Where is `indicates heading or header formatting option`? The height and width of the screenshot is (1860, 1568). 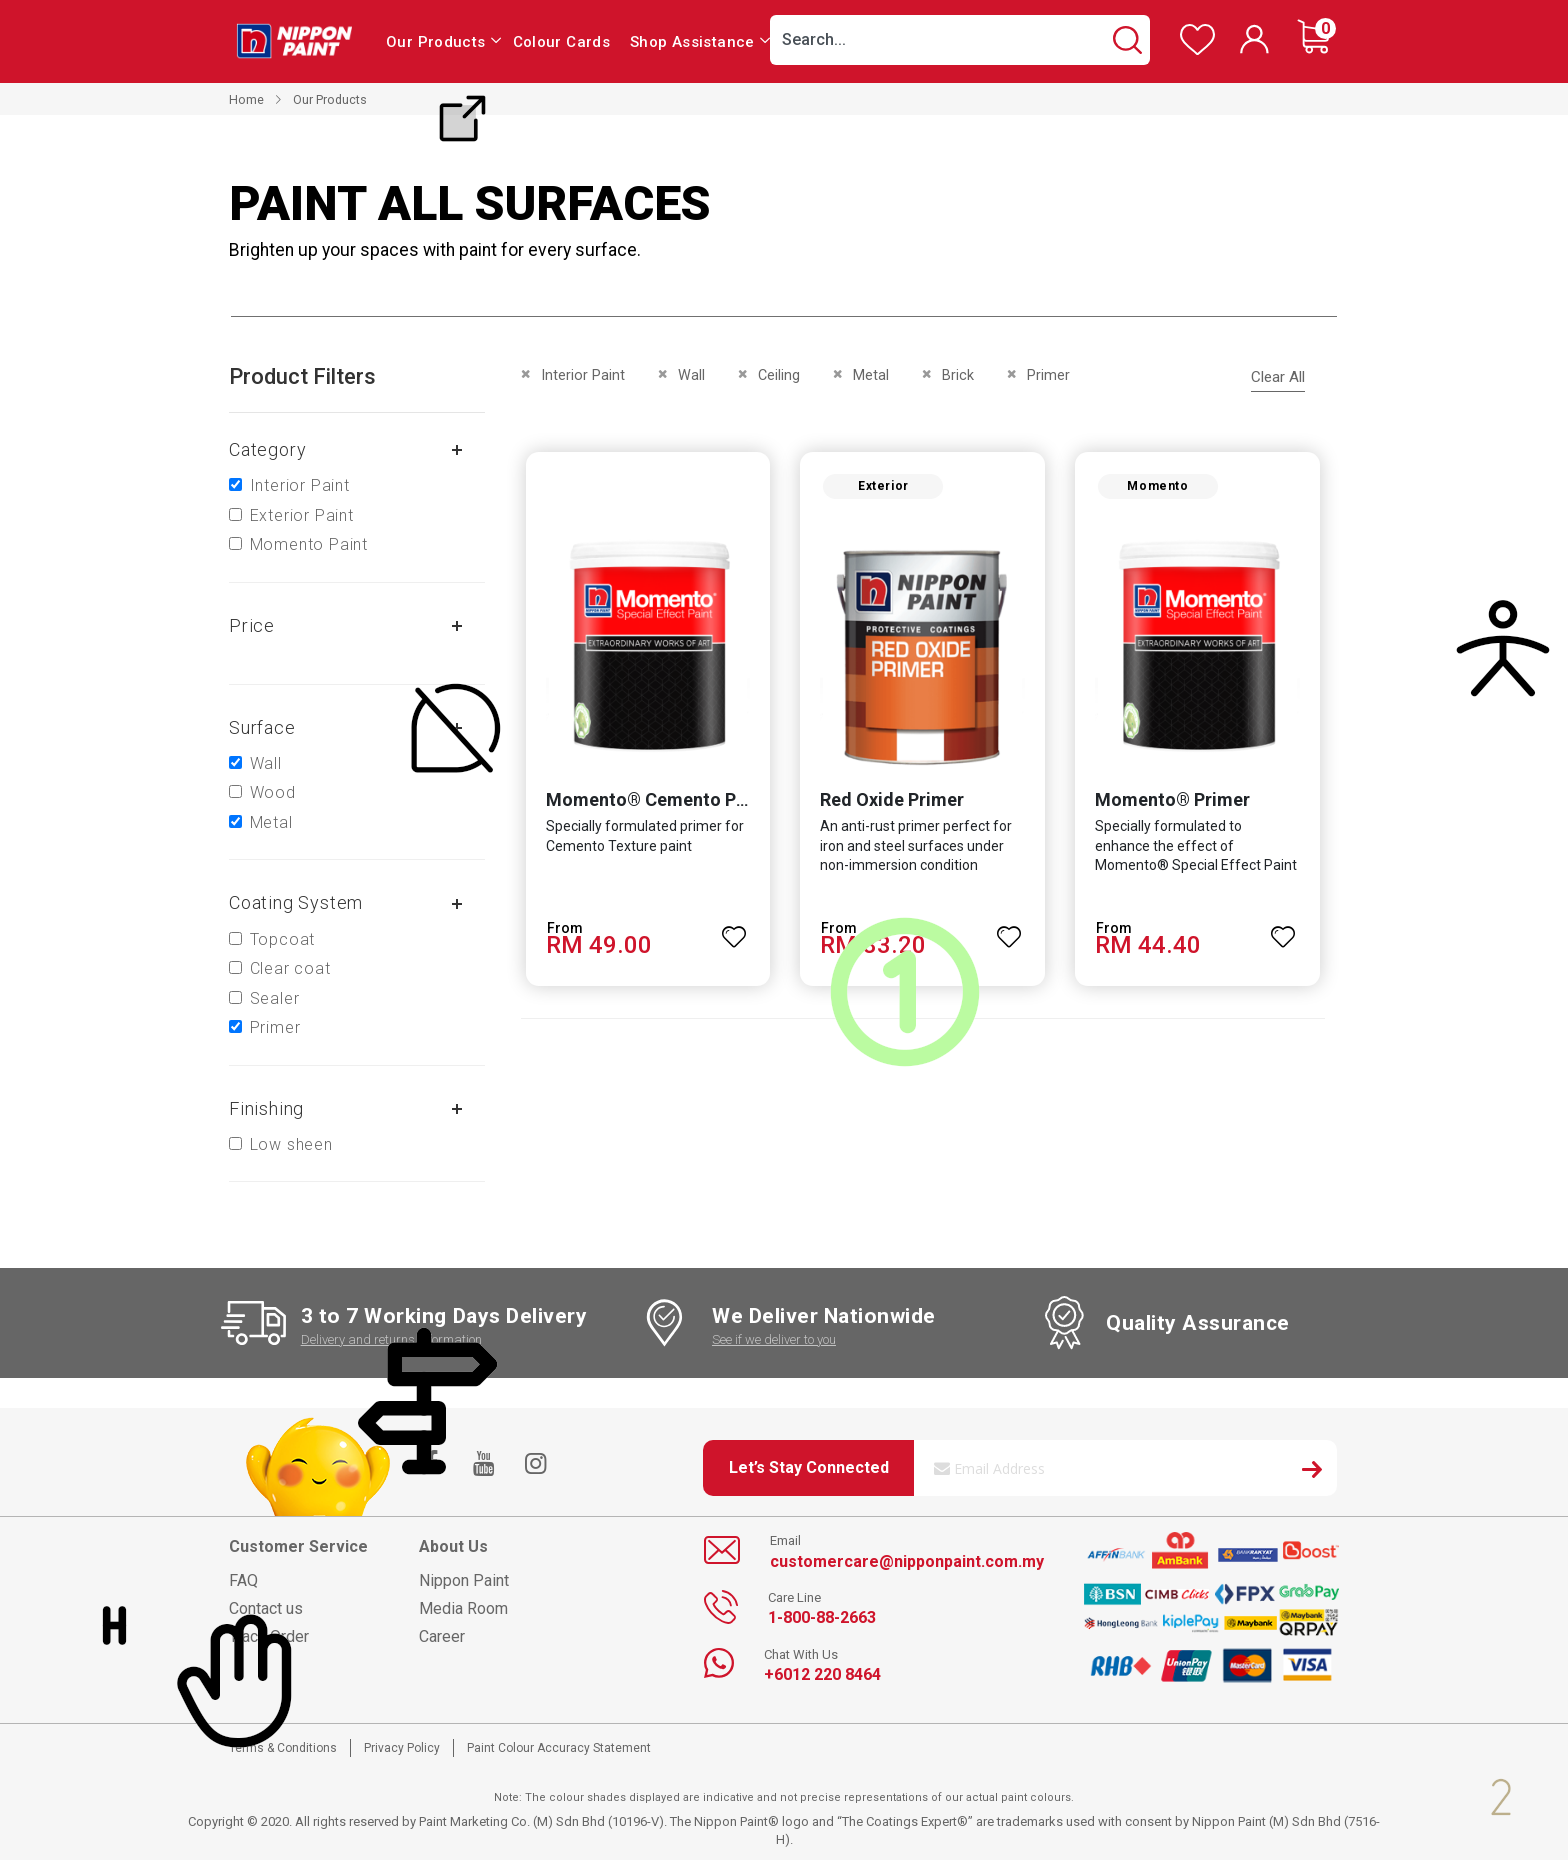 indicates heading or header formatting option is located at coordinates (114, 1625).